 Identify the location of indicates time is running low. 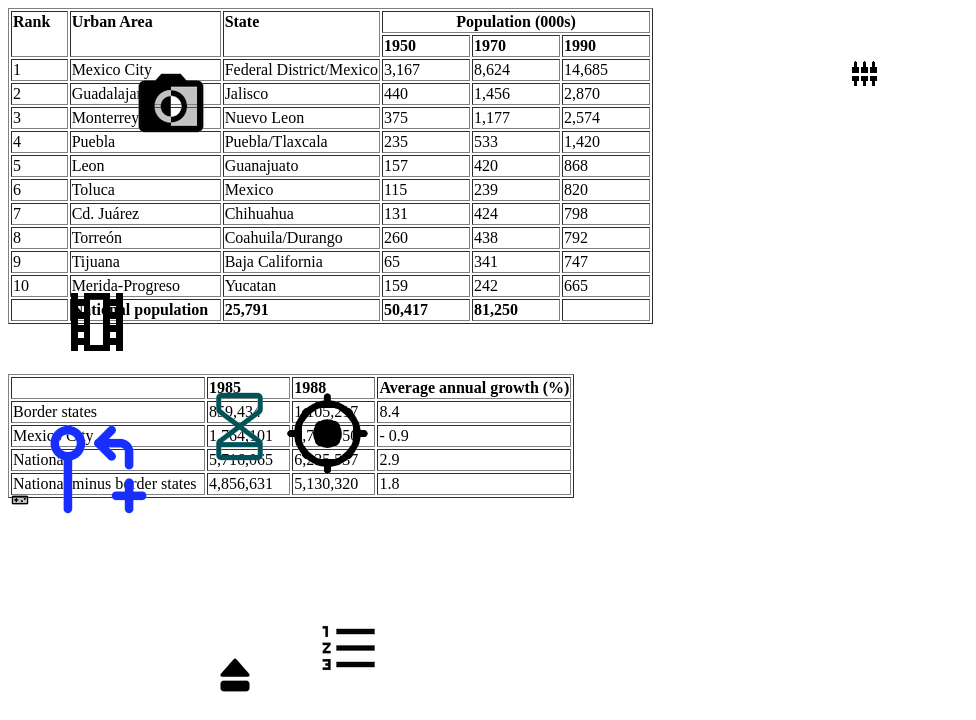
(239, 426).